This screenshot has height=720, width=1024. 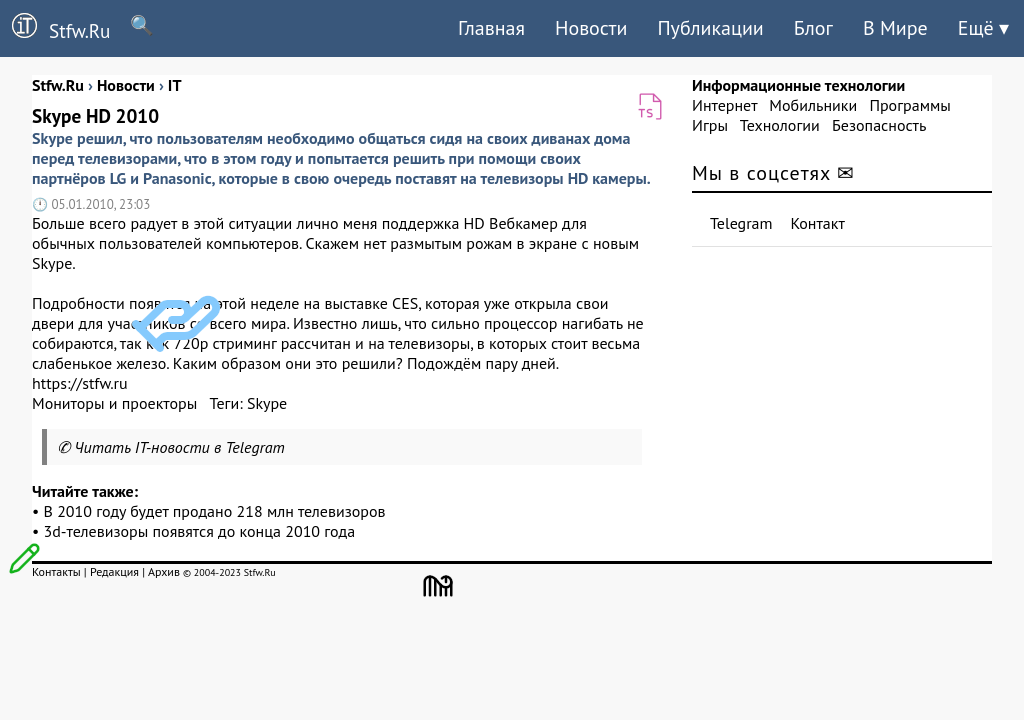 I want to click on edit content or text, so click(x=24, y=558).